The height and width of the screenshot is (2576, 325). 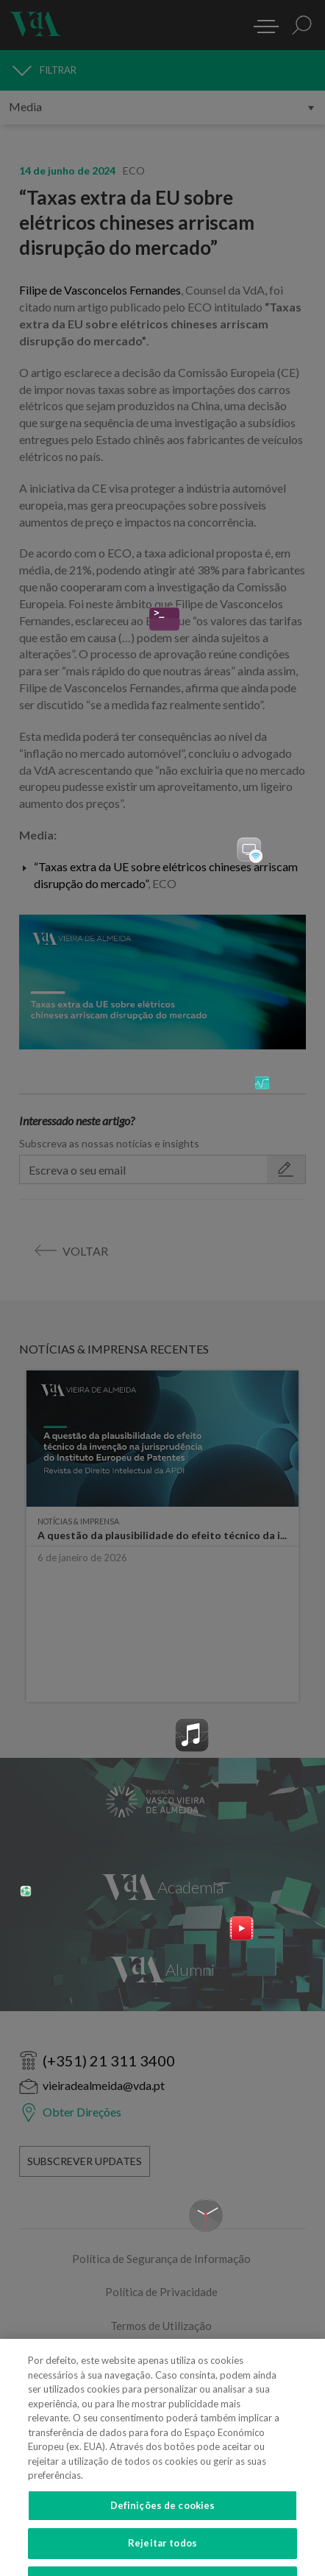 What do you see at coordinates (26, 1891) in the screenshot?
I see `open gaphor modeling application` at bounding box center [26, 1891].